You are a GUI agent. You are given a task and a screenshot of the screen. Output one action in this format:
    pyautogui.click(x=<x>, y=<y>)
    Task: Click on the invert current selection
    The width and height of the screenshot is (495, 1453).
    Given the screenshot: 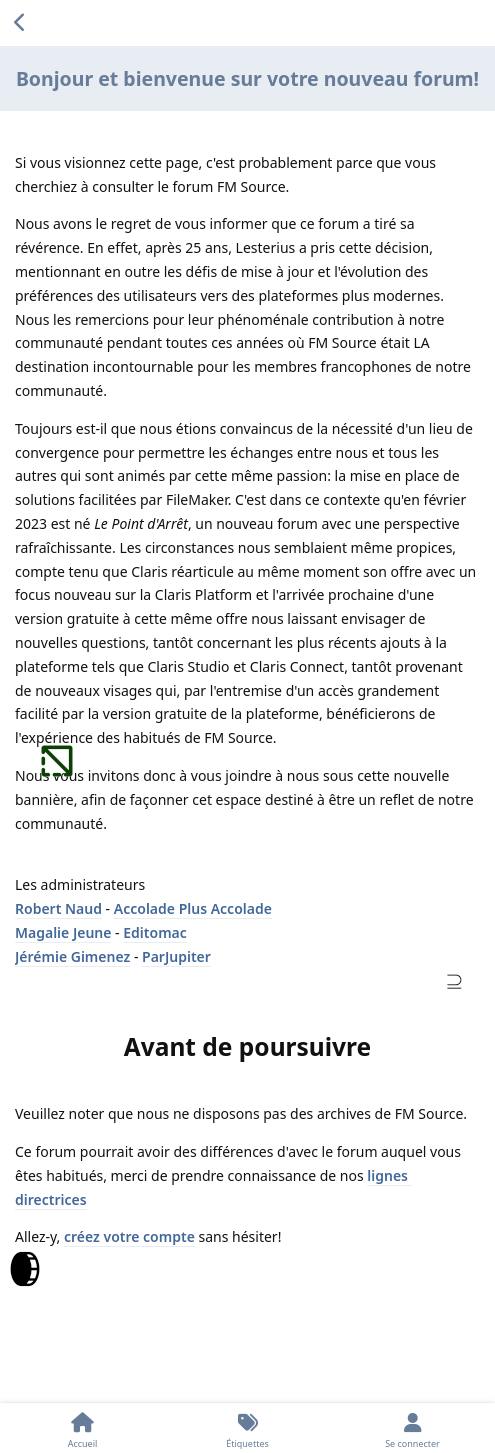 What is the action you would take?
    pyautogui.click(x=57, y=761)
    